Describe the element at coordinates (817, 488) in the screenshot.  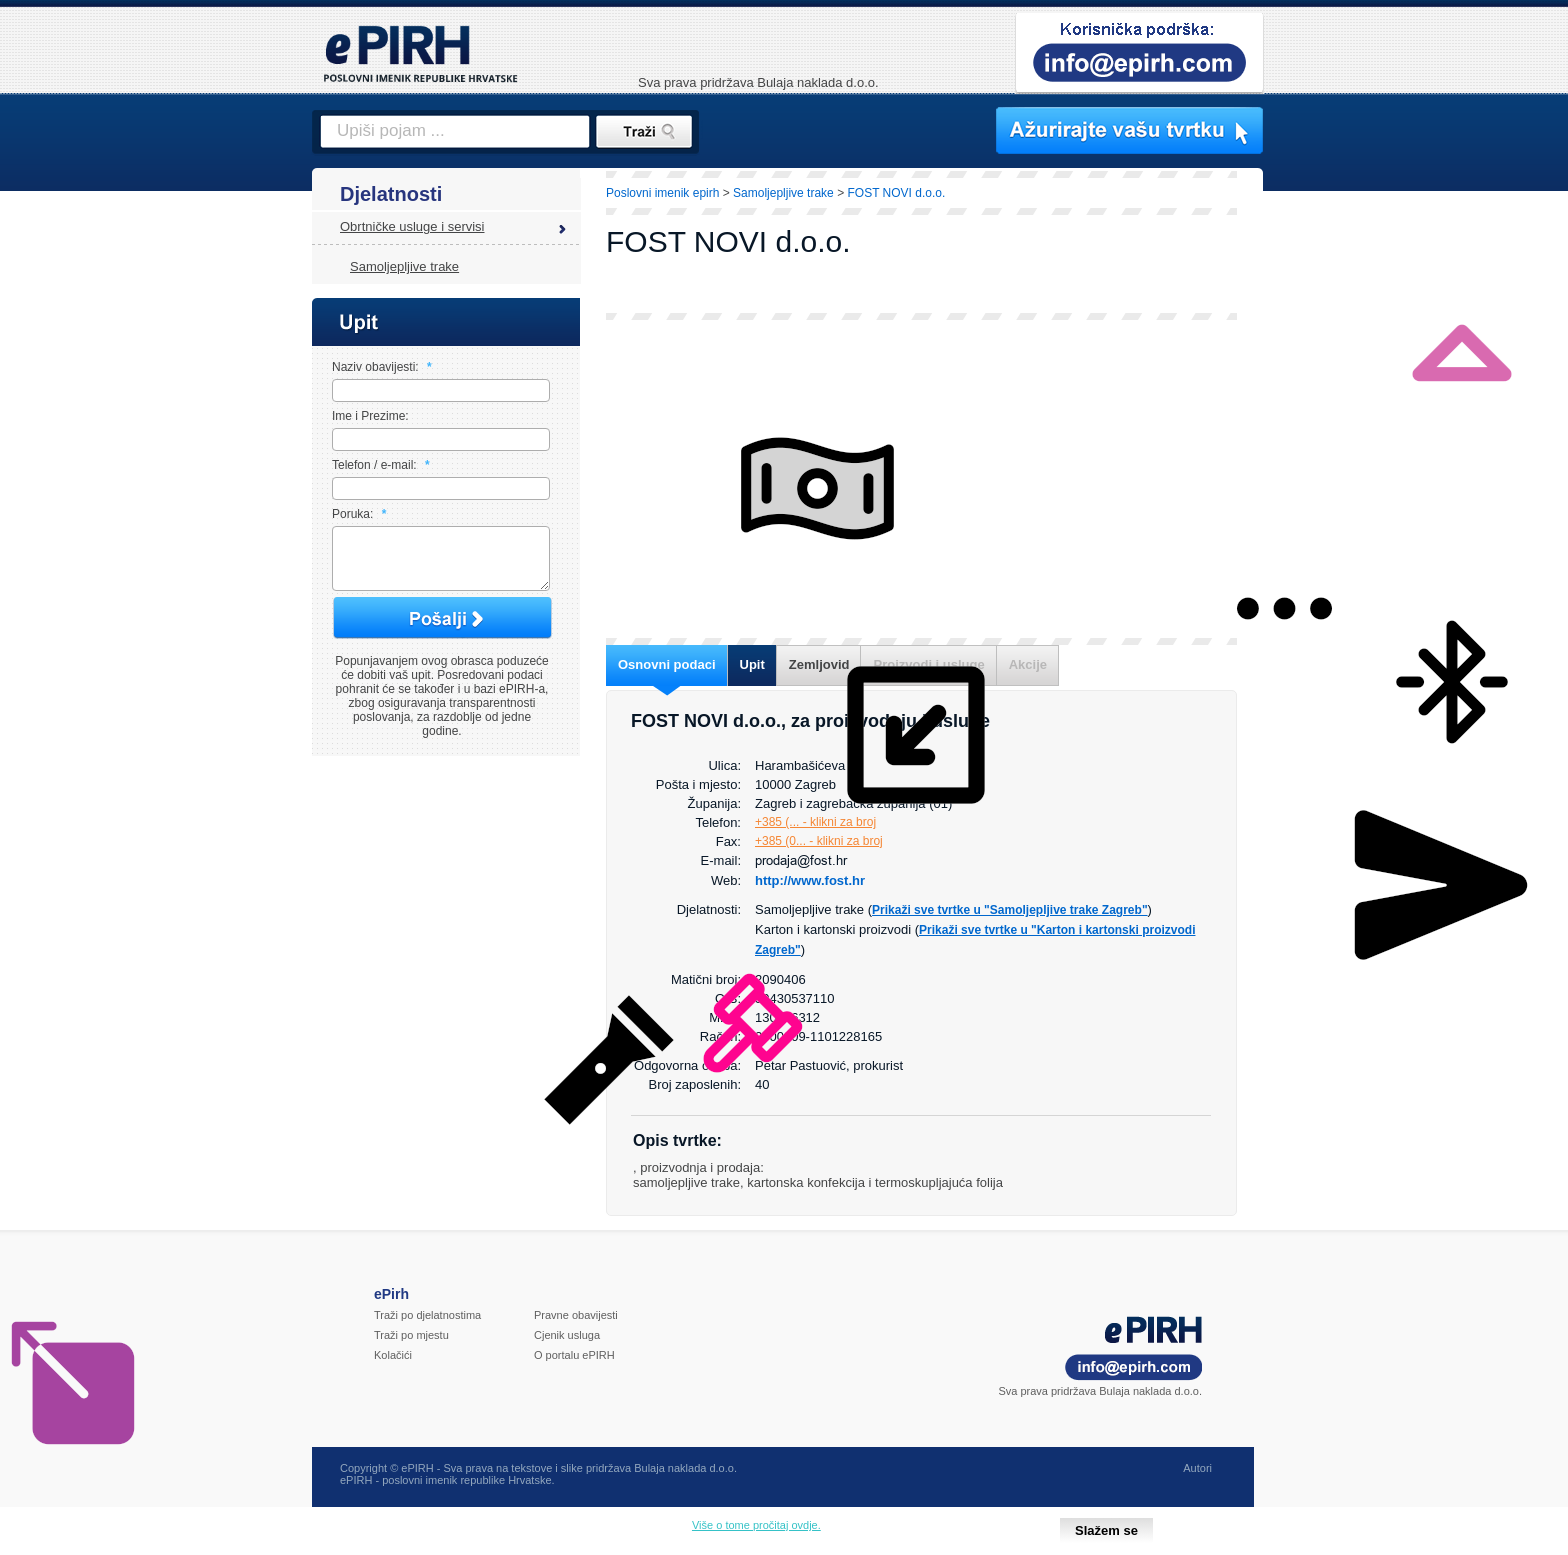
I see `view payment or transaction details` at that location.